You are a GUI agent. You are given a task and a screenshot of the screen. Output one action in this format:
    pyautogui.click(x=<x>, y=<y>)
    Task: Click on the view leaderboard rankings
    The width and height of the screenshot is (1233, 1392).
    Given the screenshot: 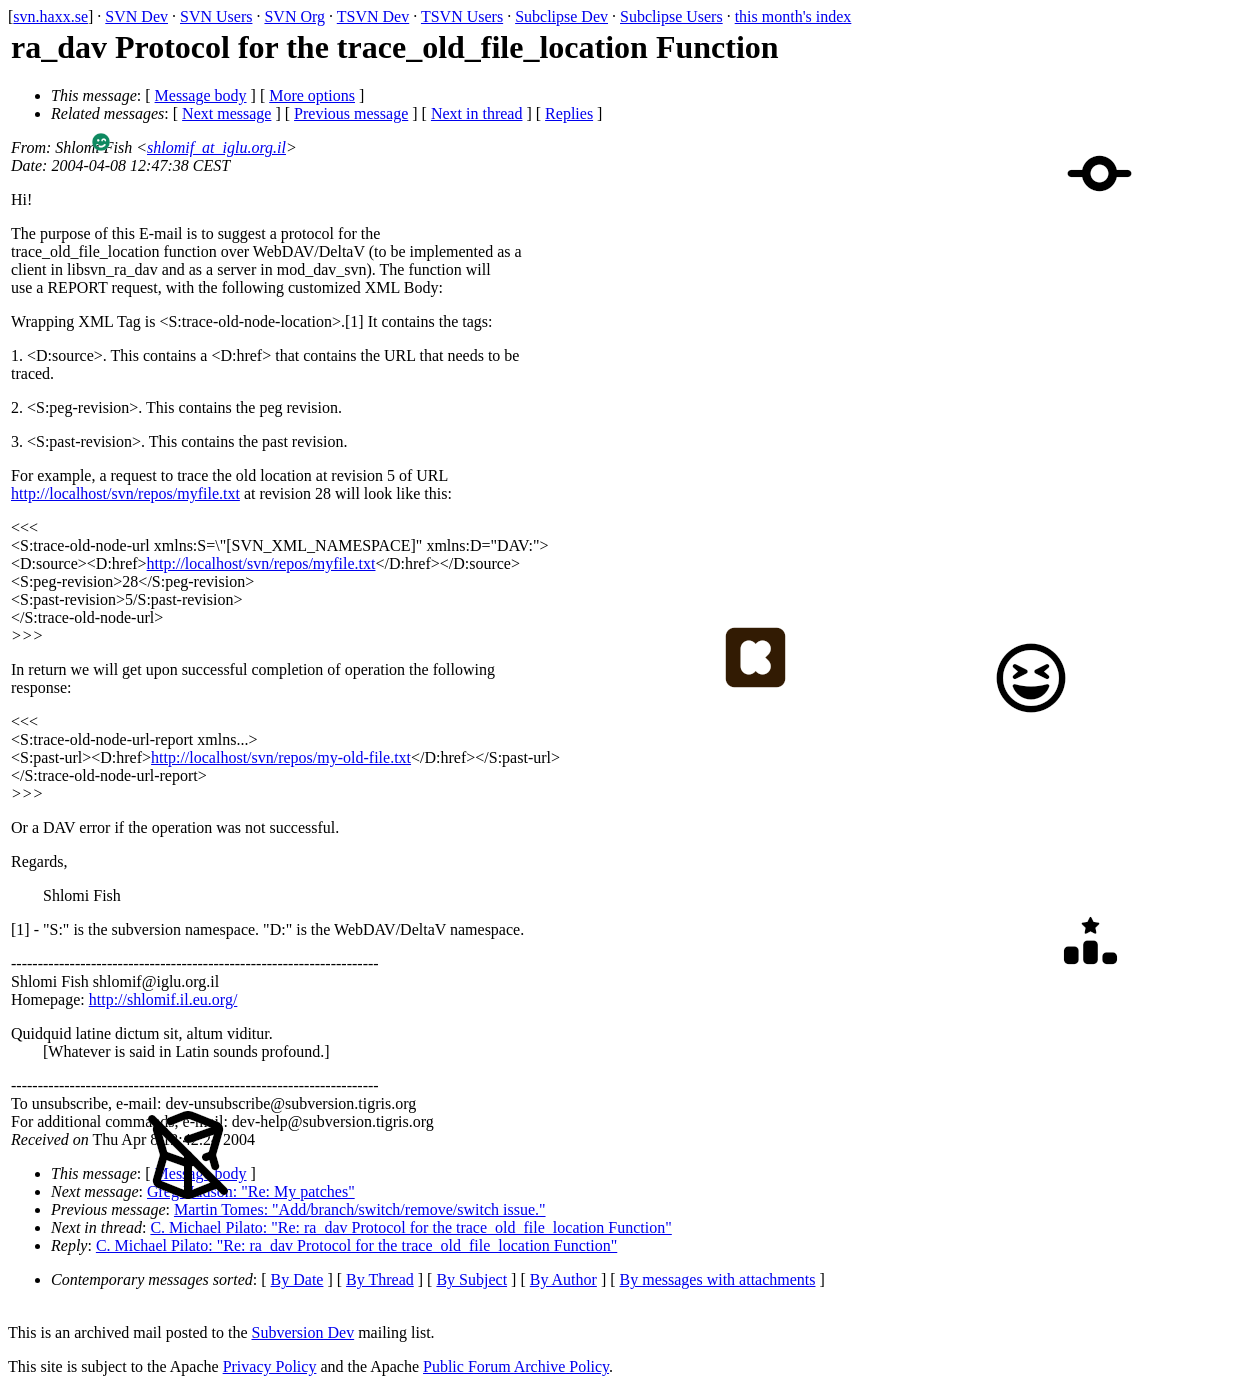 What is the action you would take?
    pyautogui.click(x=1090, y=940)
    